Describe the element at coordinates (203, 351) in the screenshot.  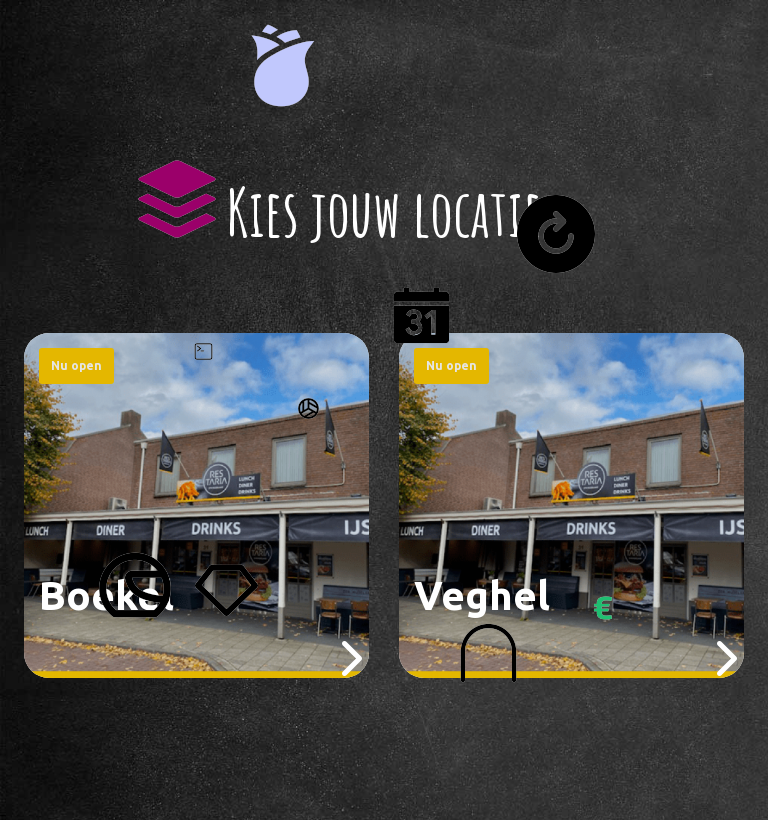
I see `open the command line terminal` at that location.